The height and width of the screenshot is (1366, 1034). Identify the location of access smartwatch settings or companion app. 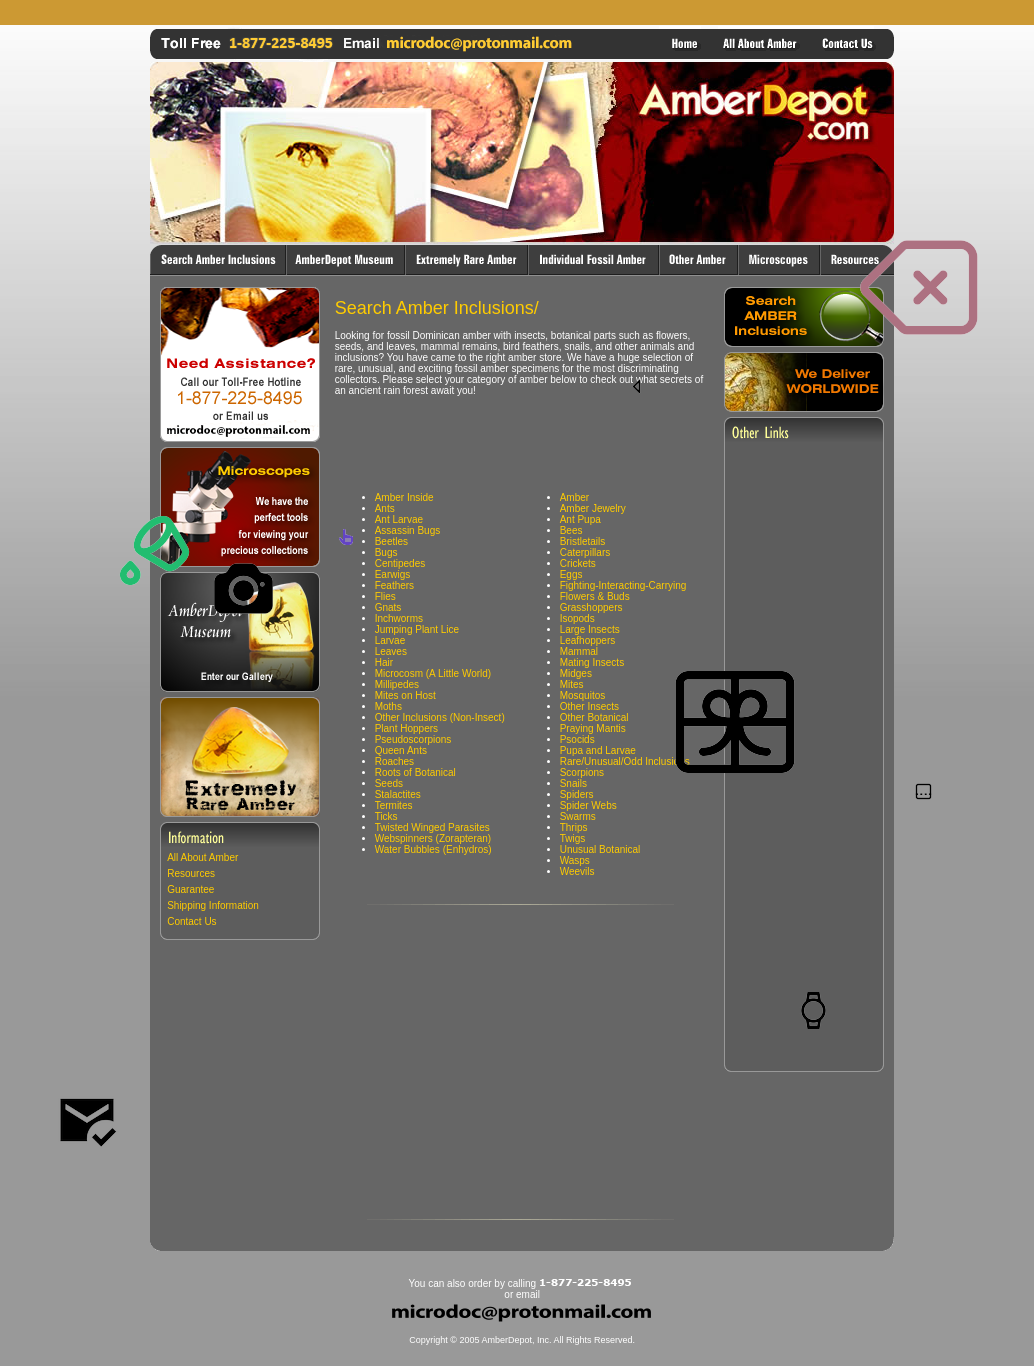
(813, 1010).